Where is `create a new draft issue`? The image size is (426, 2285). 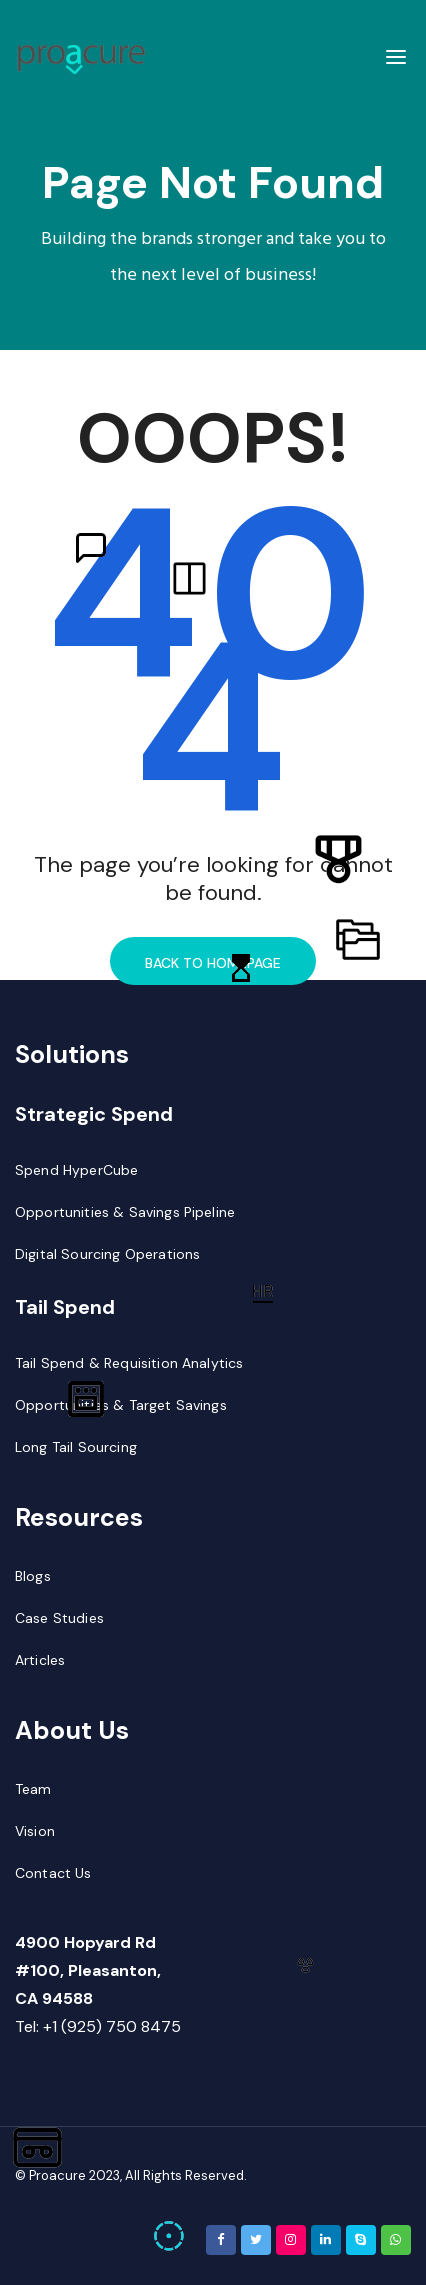
create a new draft issue is located at coordinates (170, 2237).